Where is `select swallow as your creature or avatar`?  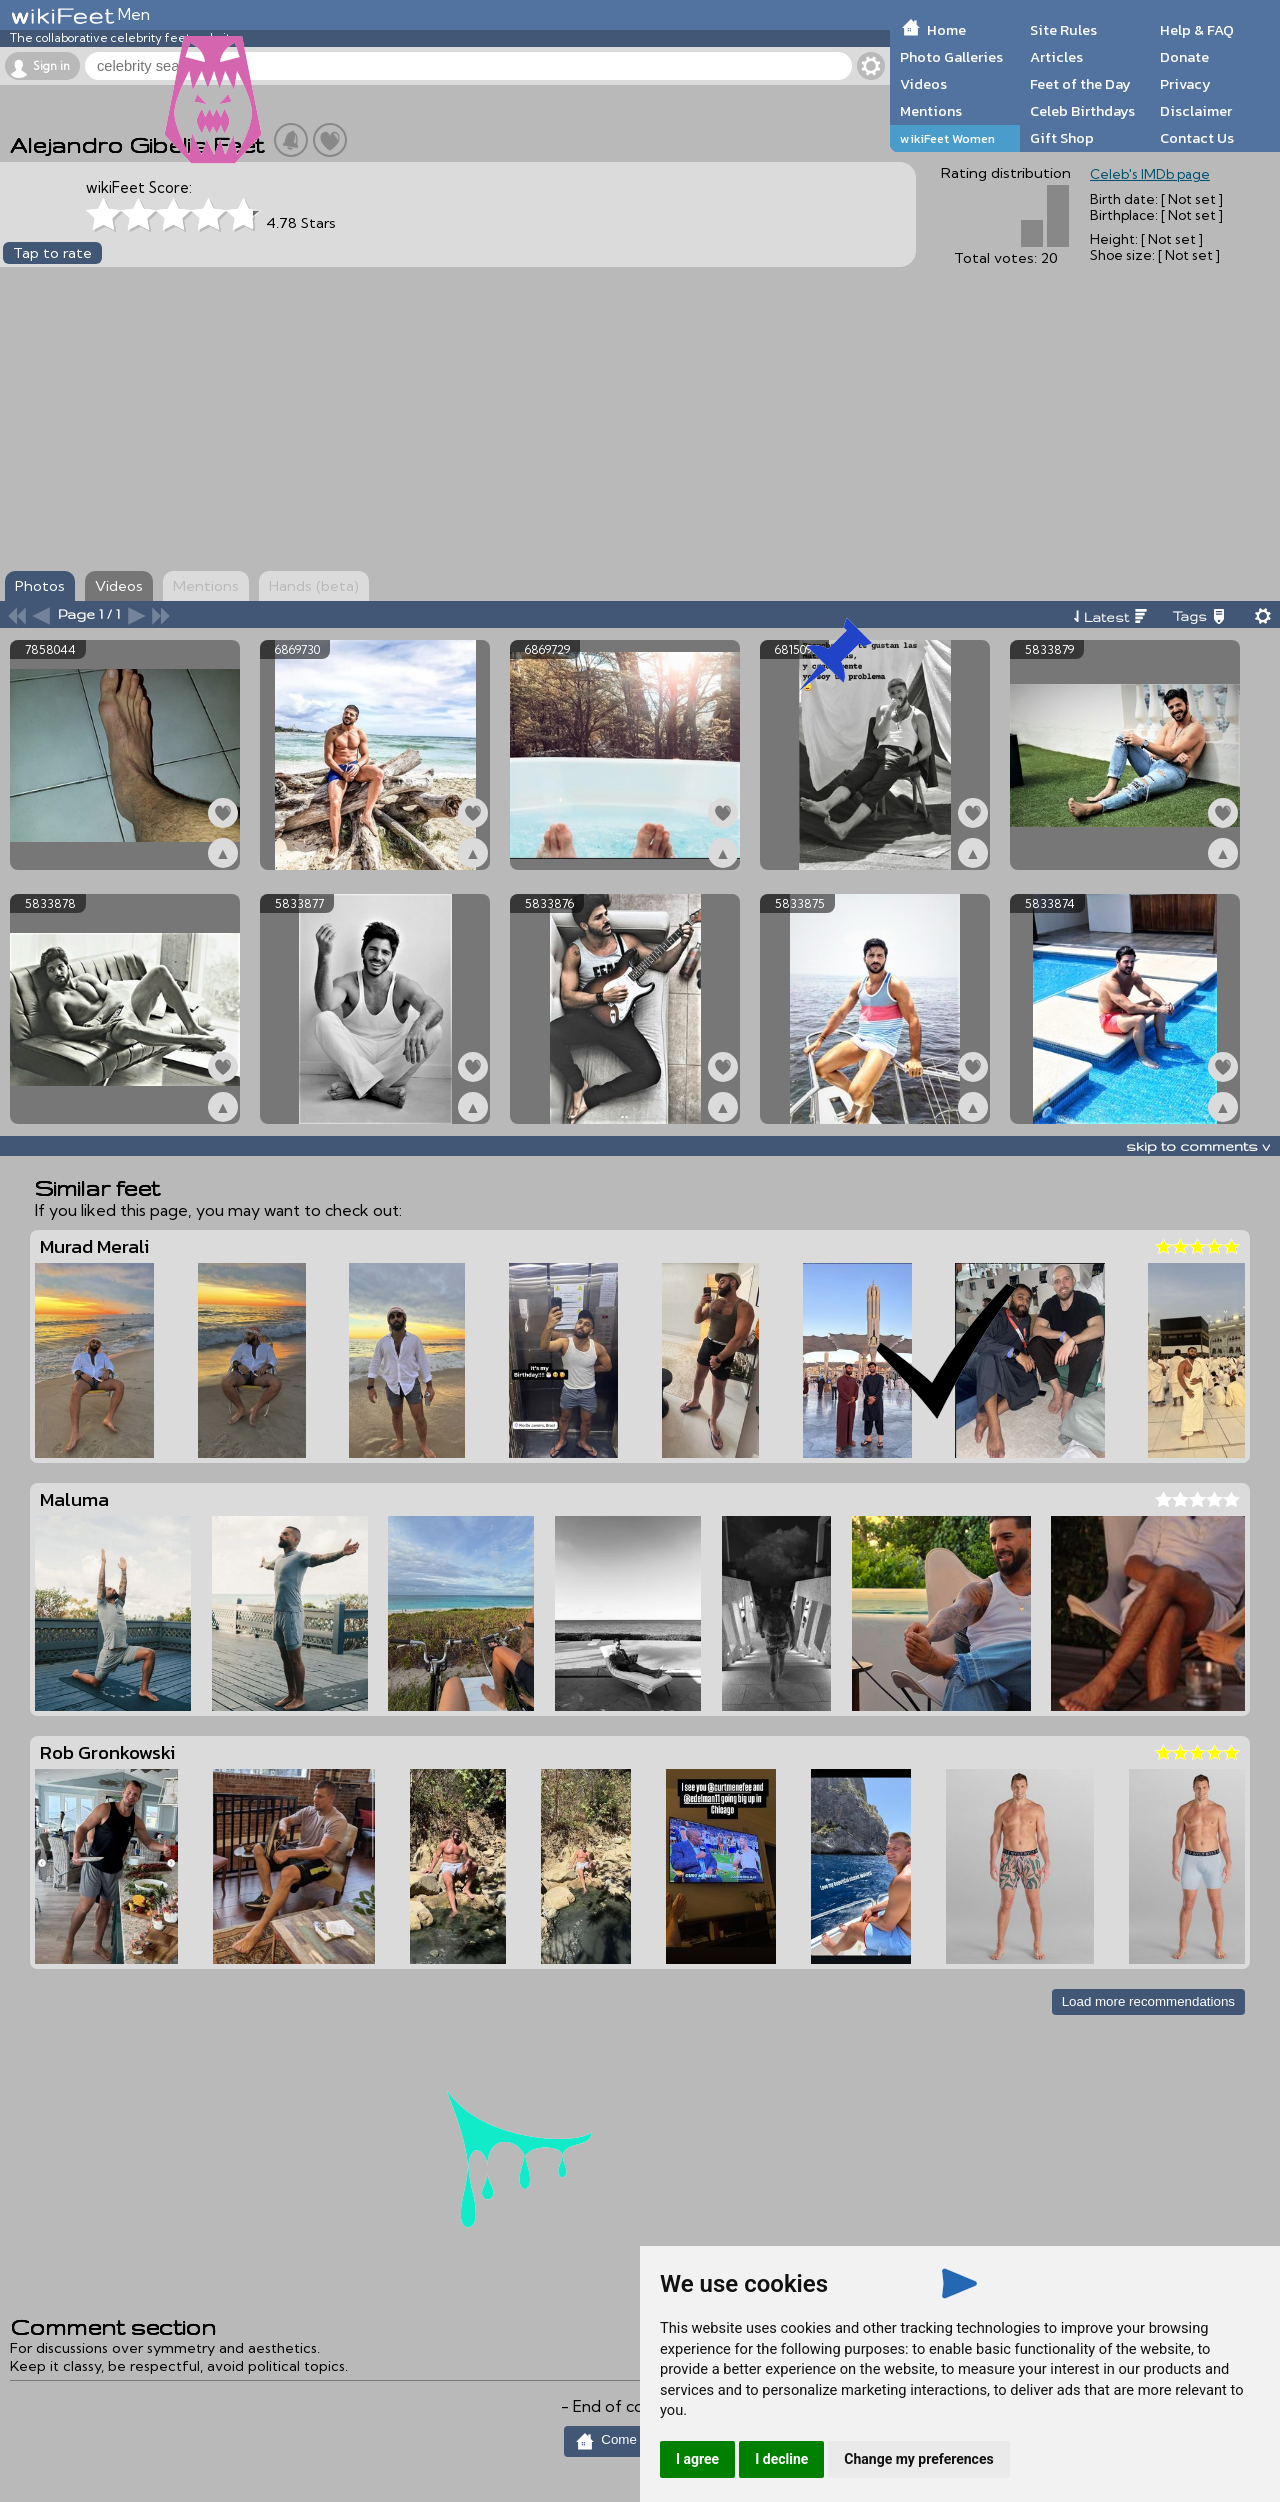 select swallow as your creature or avatar is located at coordinates (215, 99).